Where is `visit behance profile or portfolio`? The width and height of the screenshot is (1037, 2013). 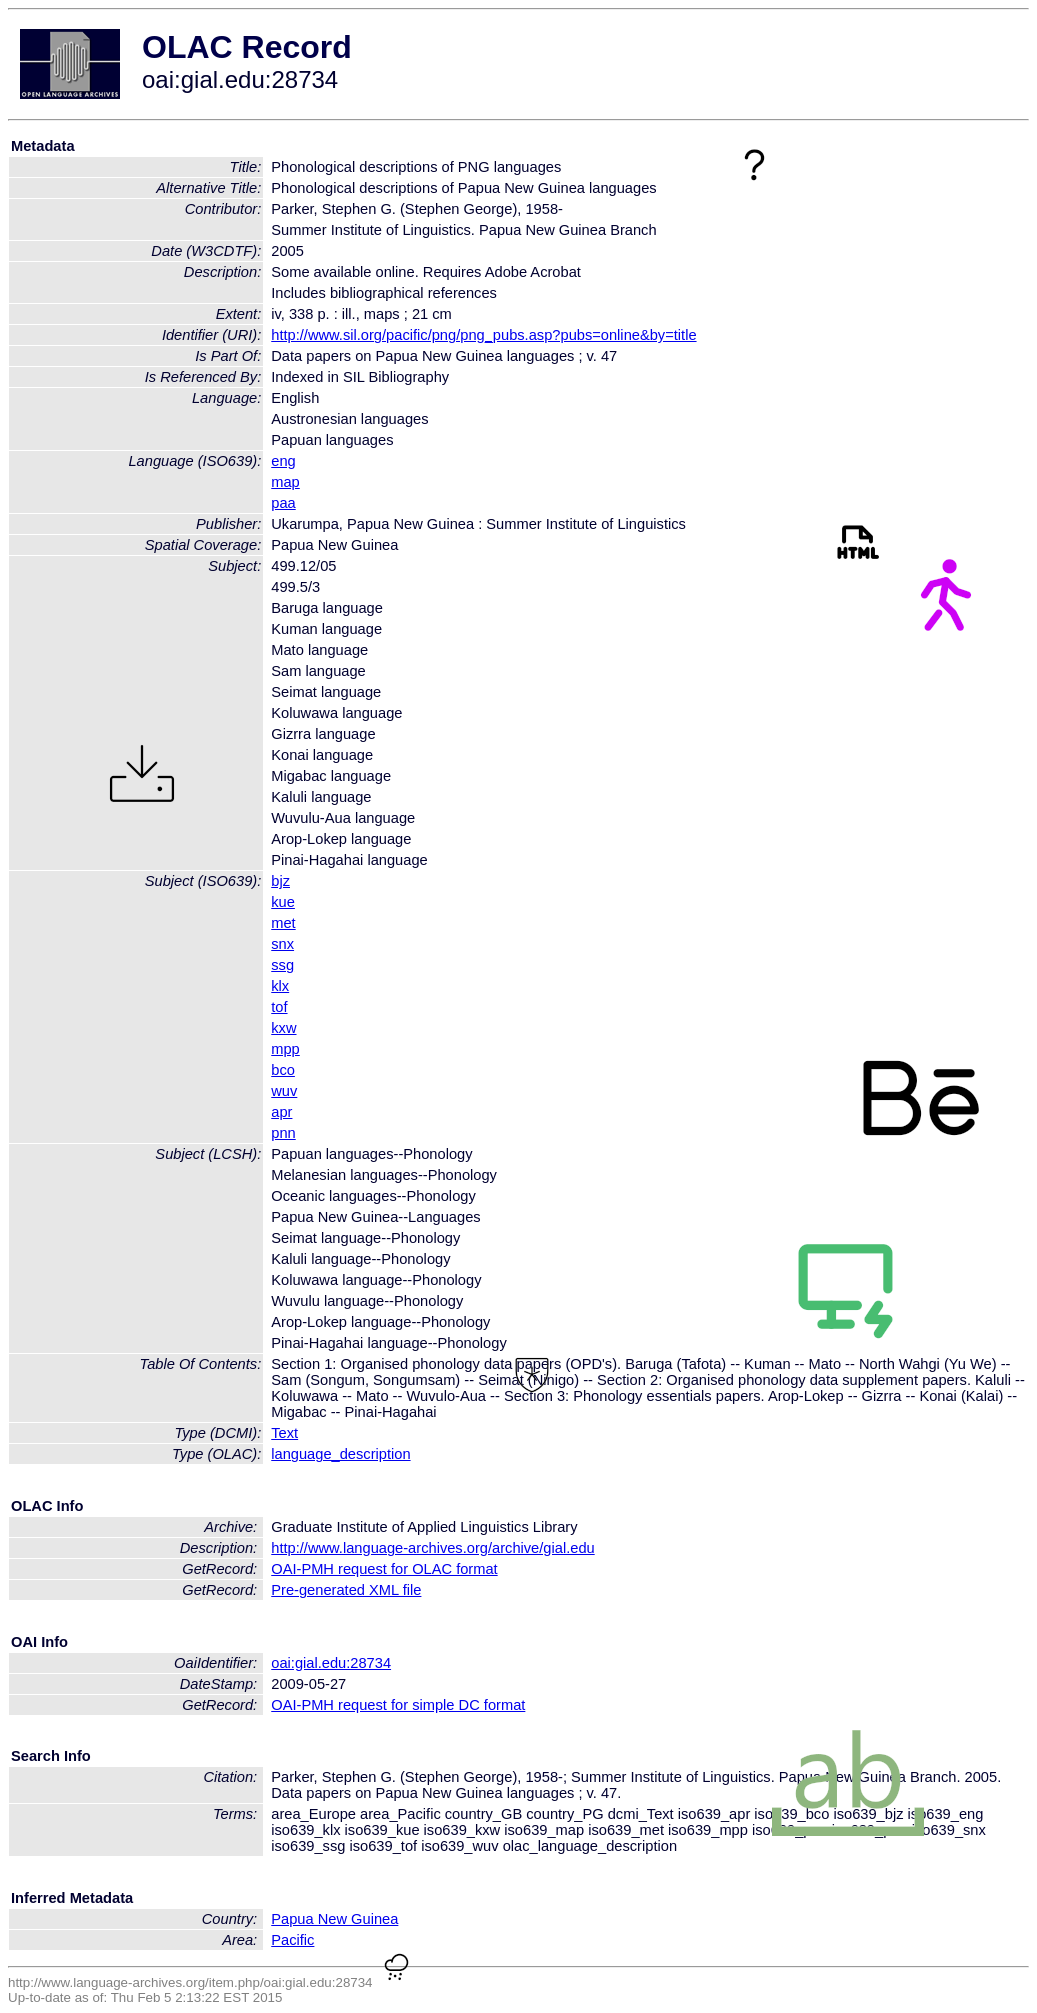
visit behance profile or portfolio is located at coordinates (917, 1098).